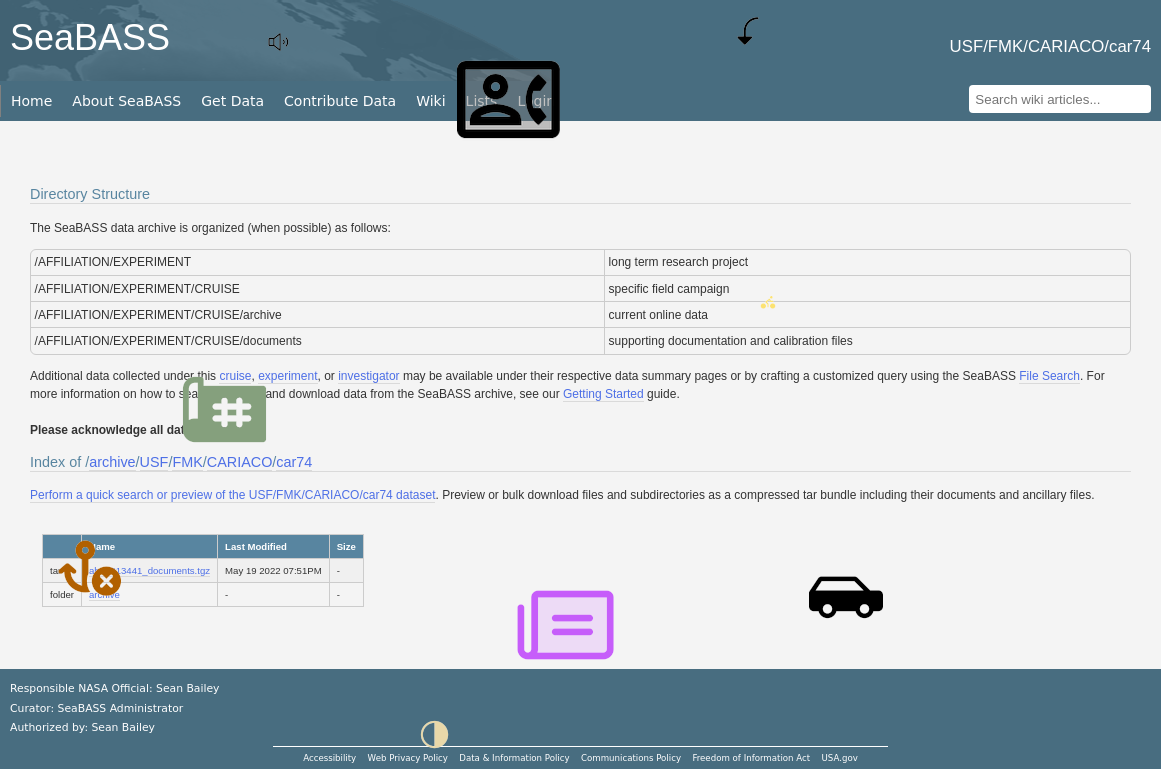  Describe the element at coordinates (224, 412) in the screenshot. I see `view project blueprints or technical documents` at that location.